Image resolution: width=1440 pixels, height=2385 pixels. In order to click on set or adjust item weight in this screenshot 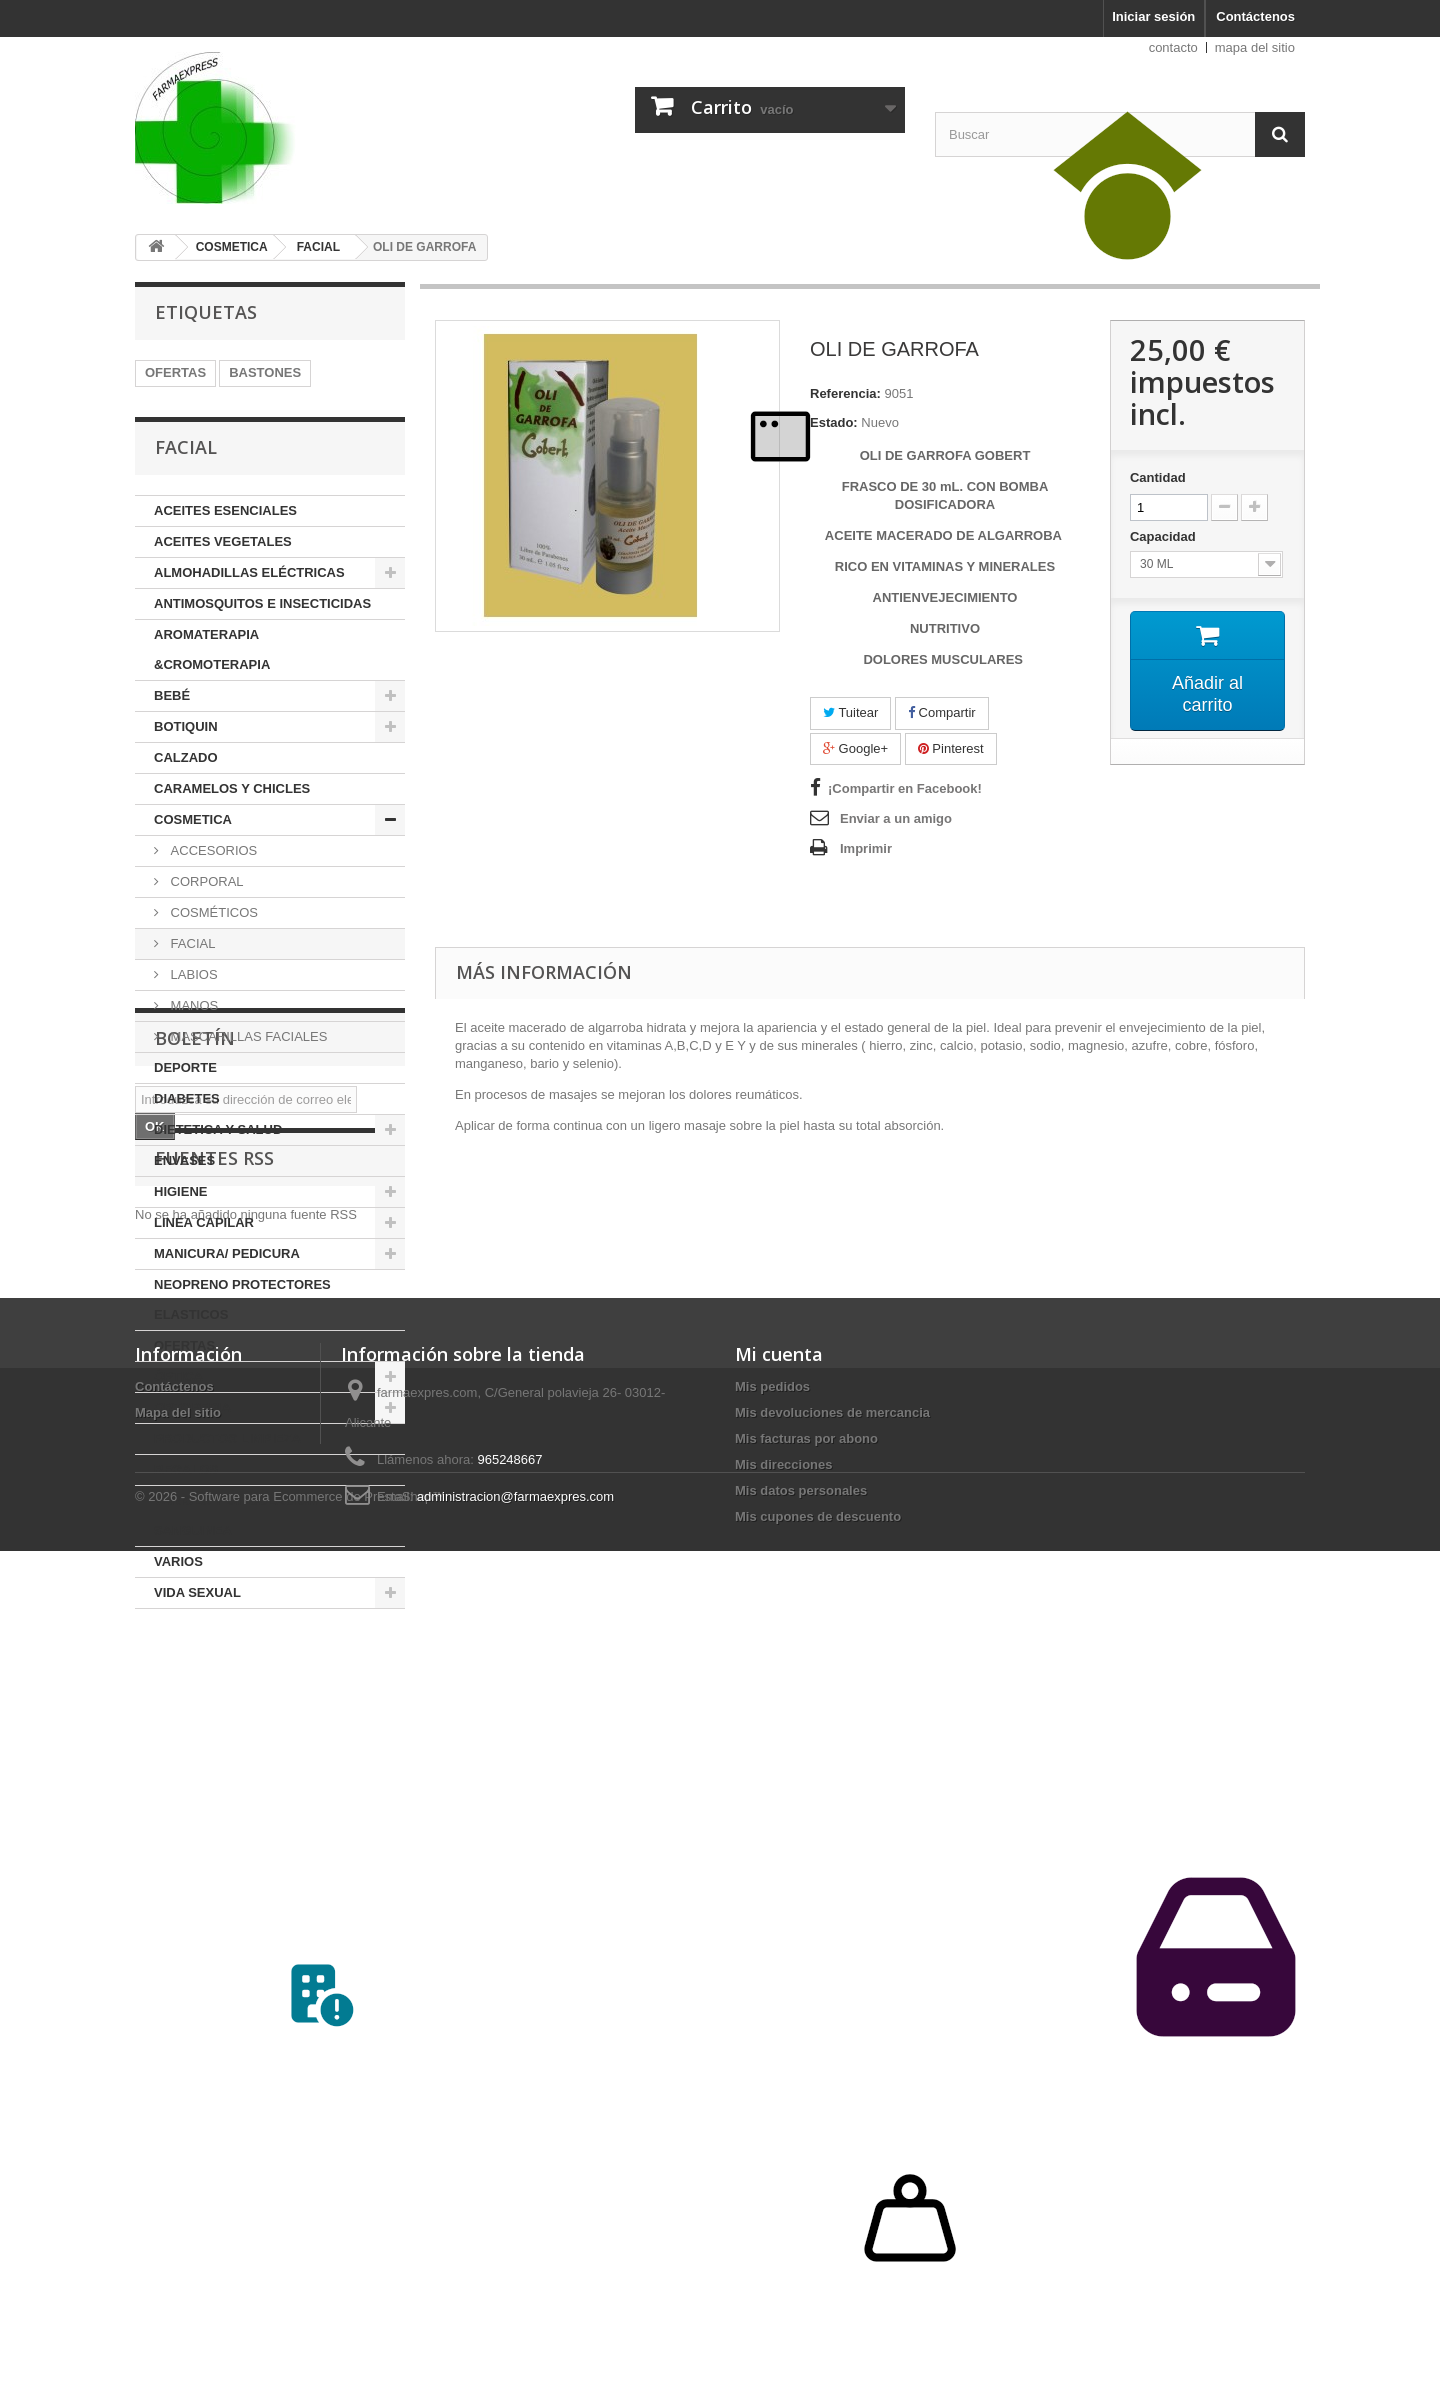, I will do `click(910, 2220)`.